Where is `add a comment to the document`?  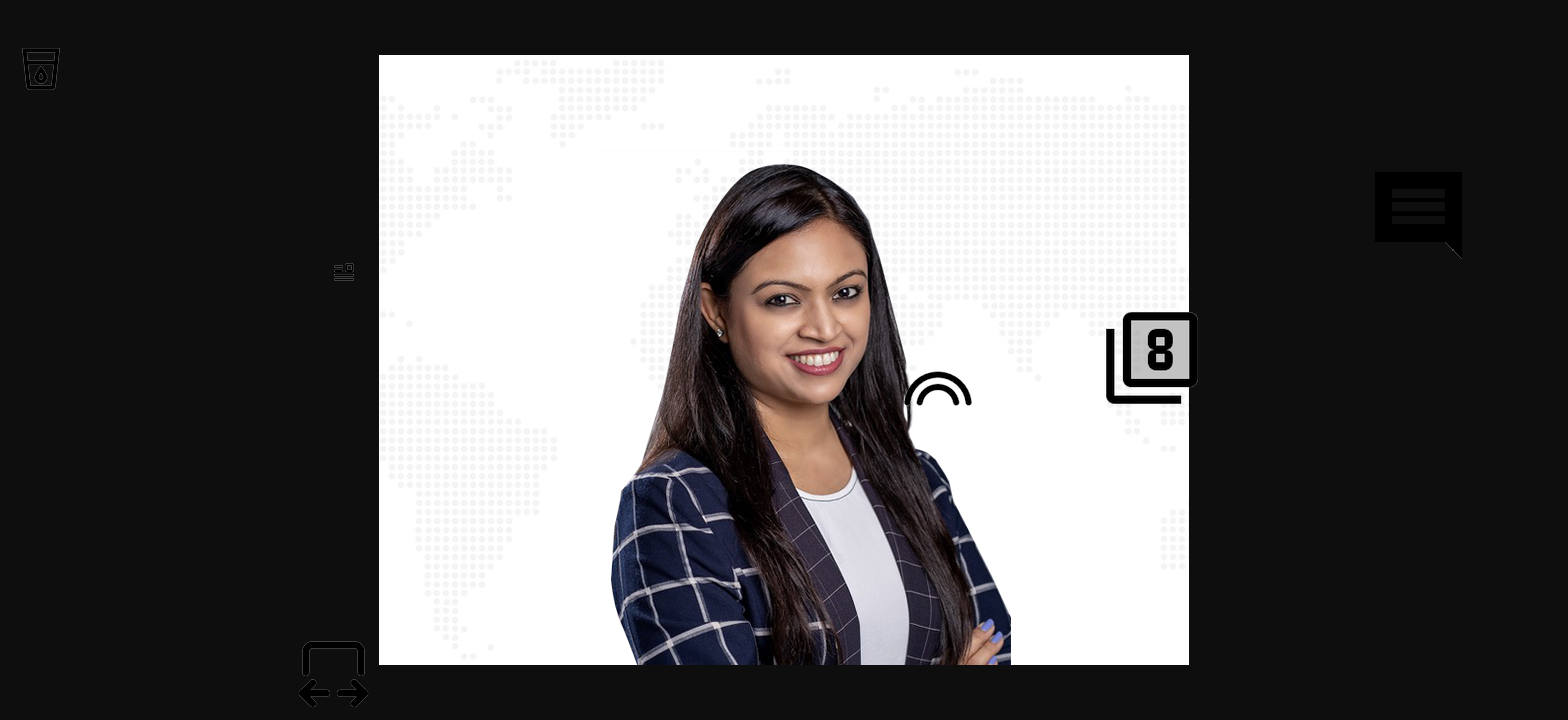
add a comment to the document is located at coordinates (1418, 215).